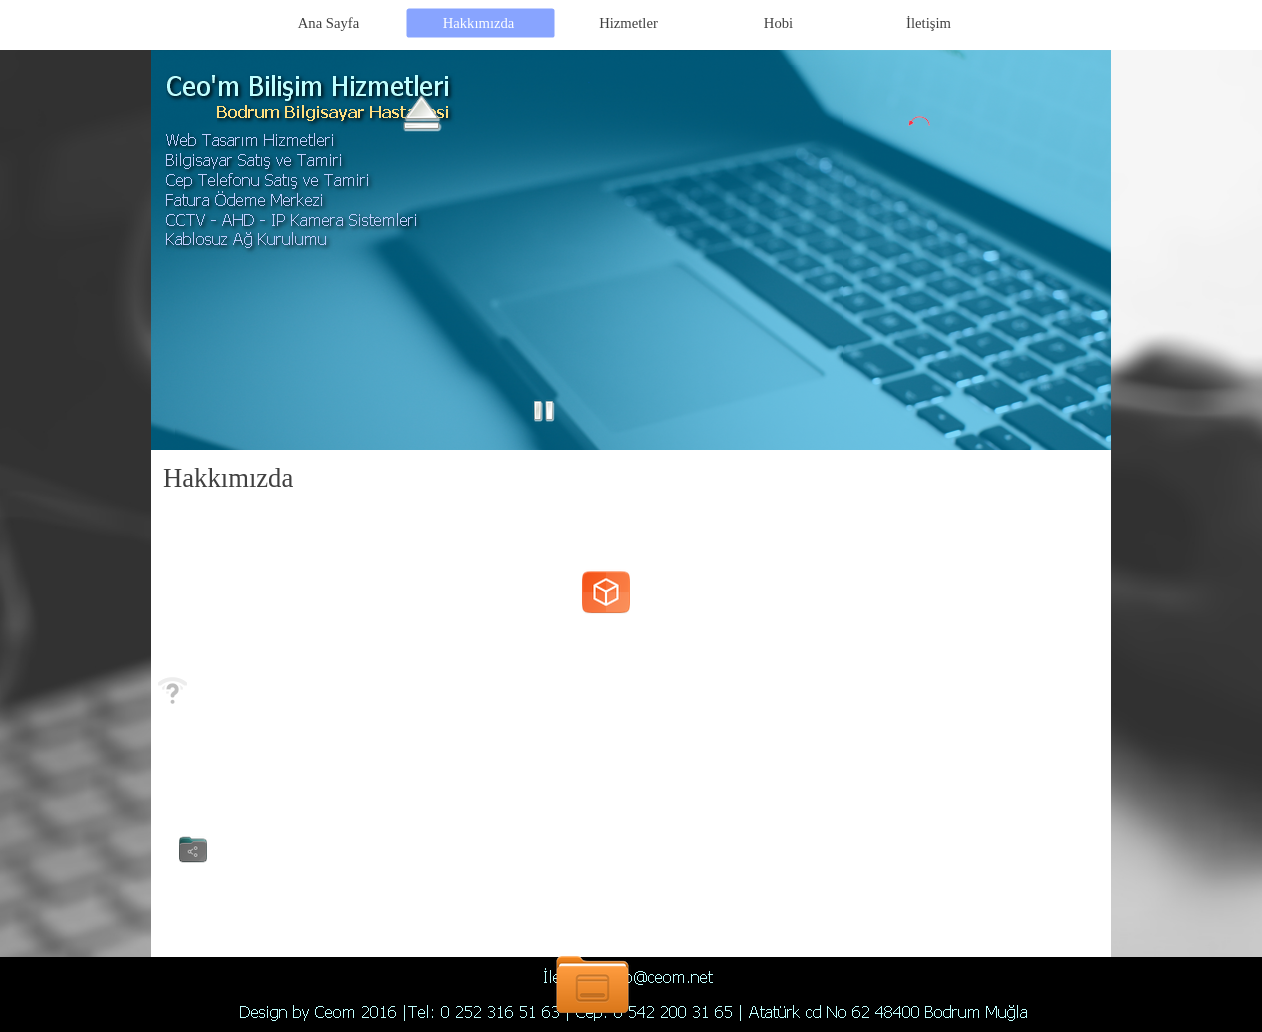  I want to click on indicates no network route available, so click(172, 689).